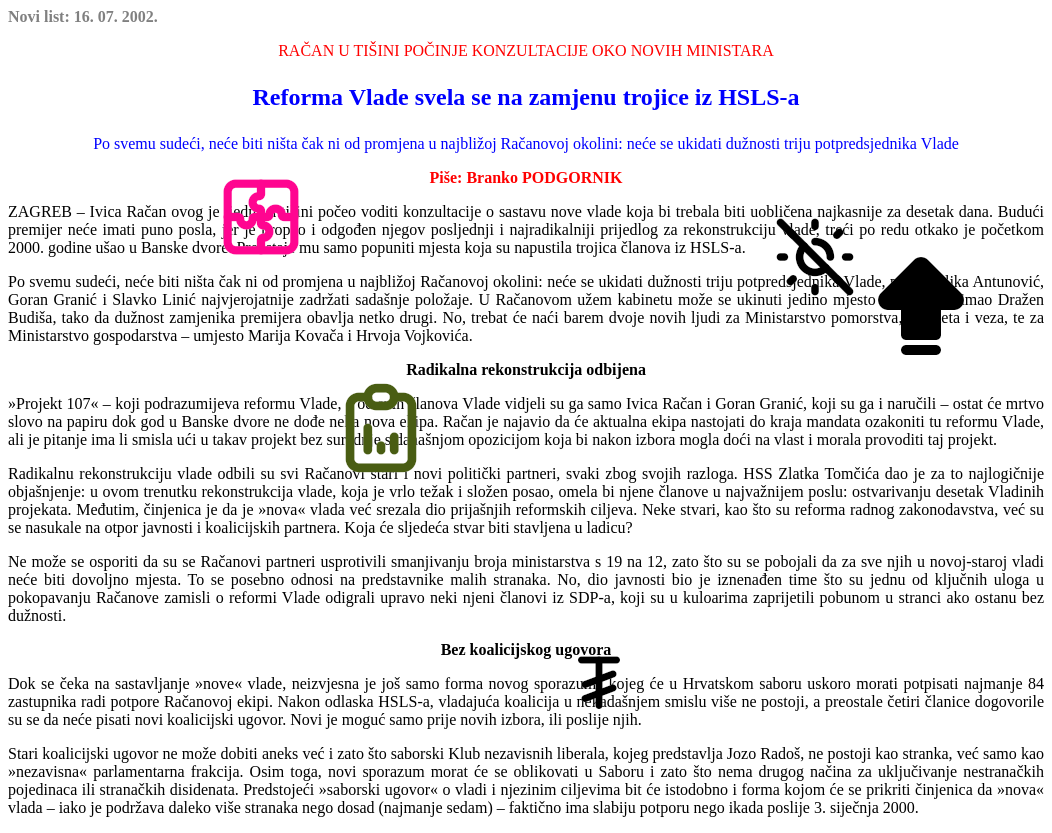 The width and height of the screenshot is (1052, 833). What do you see at coordinates (599, 681) in the screenshot?
I see `tugrik currency symbol for mongolian payments` at bounding box center [599, 681].